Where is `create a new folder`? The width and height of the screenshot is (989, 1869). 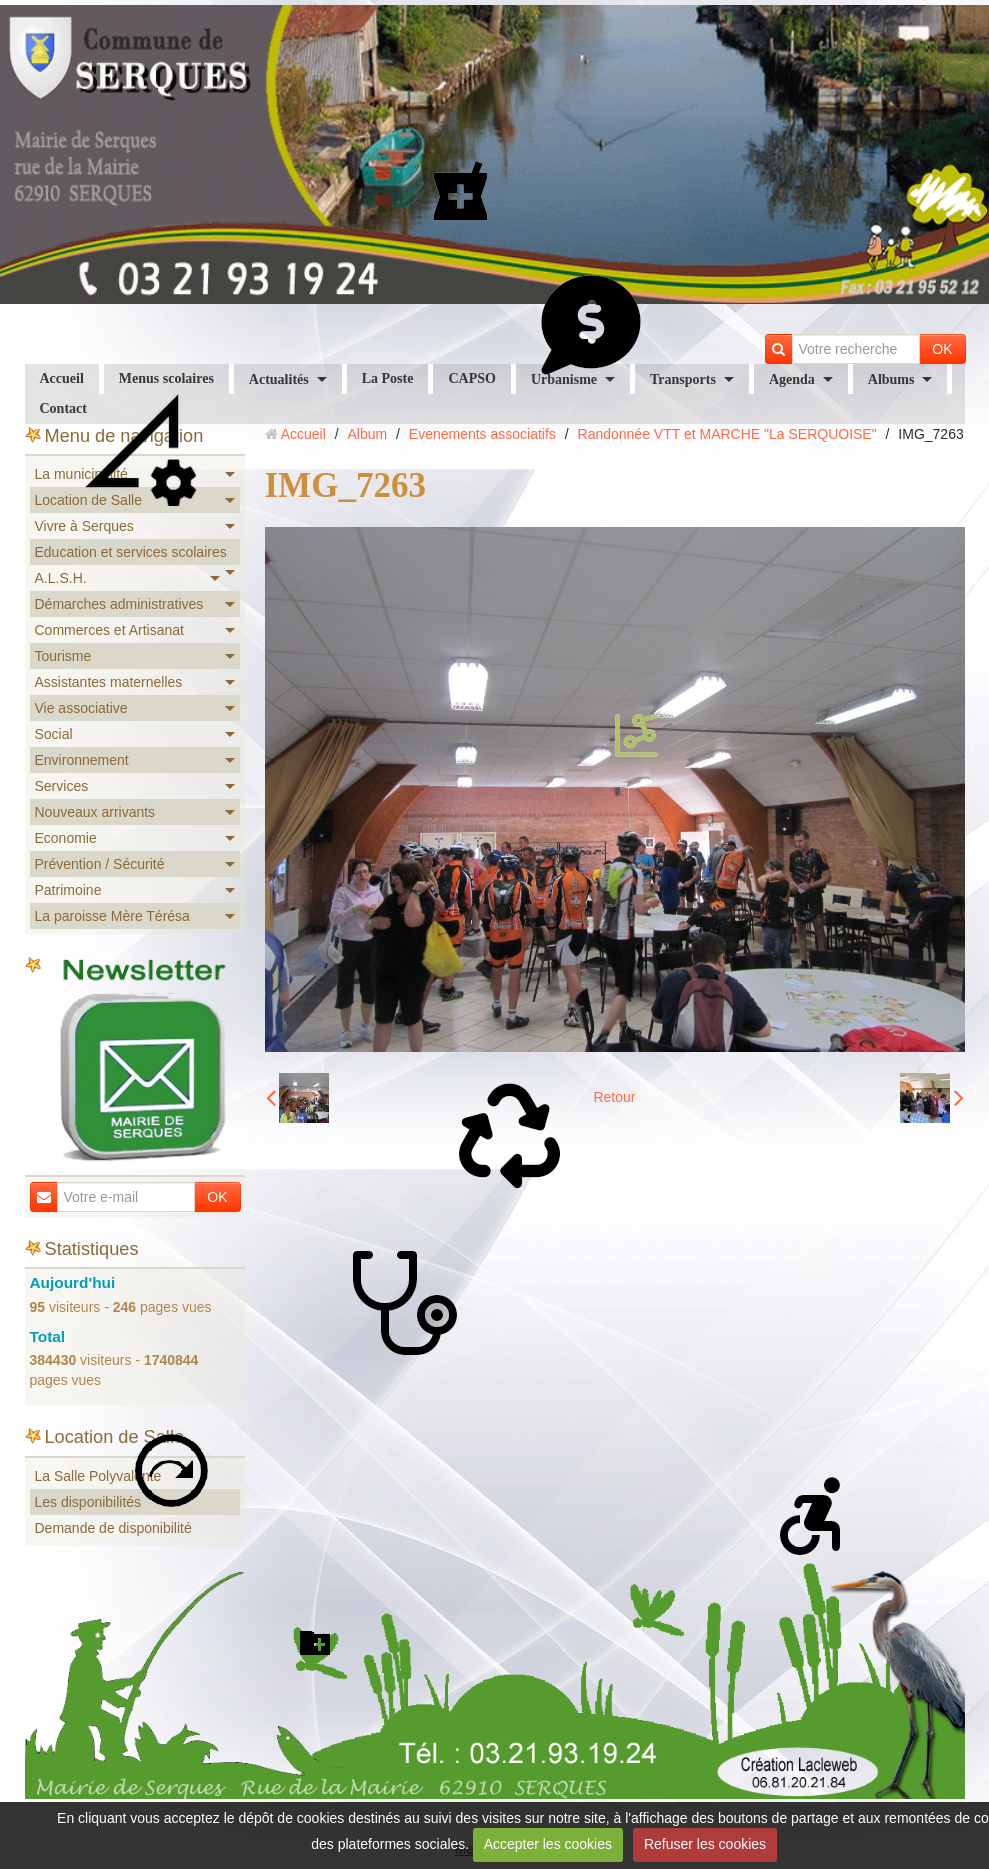 create a new folder is located at coordinates (315, 1643).